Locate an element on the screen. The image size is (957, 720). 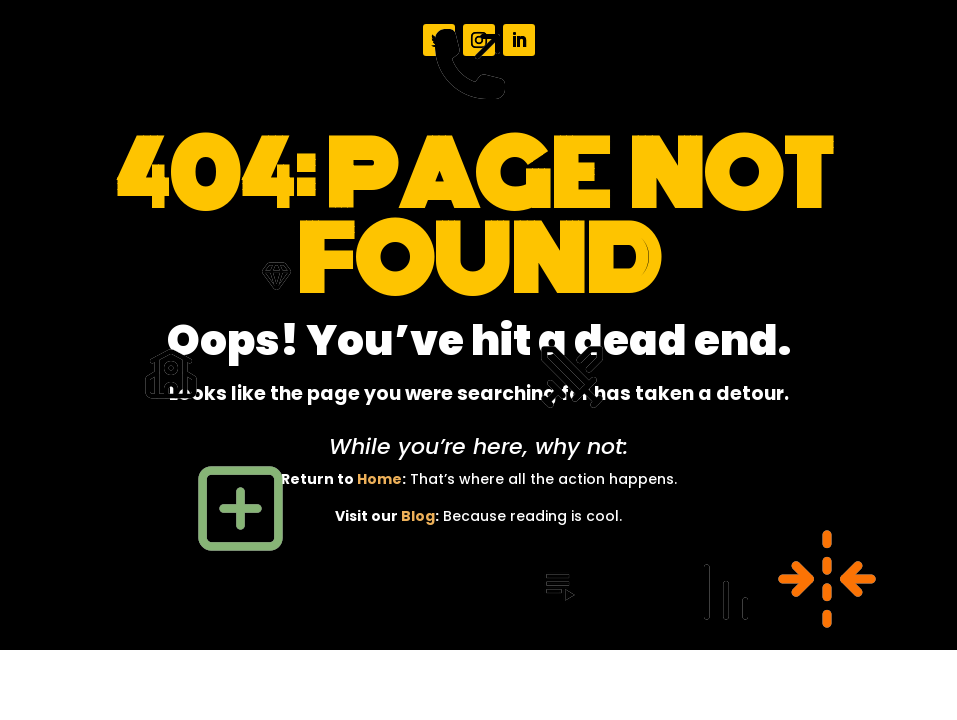
collapse content horizontally is located at coordinates (827, 579).